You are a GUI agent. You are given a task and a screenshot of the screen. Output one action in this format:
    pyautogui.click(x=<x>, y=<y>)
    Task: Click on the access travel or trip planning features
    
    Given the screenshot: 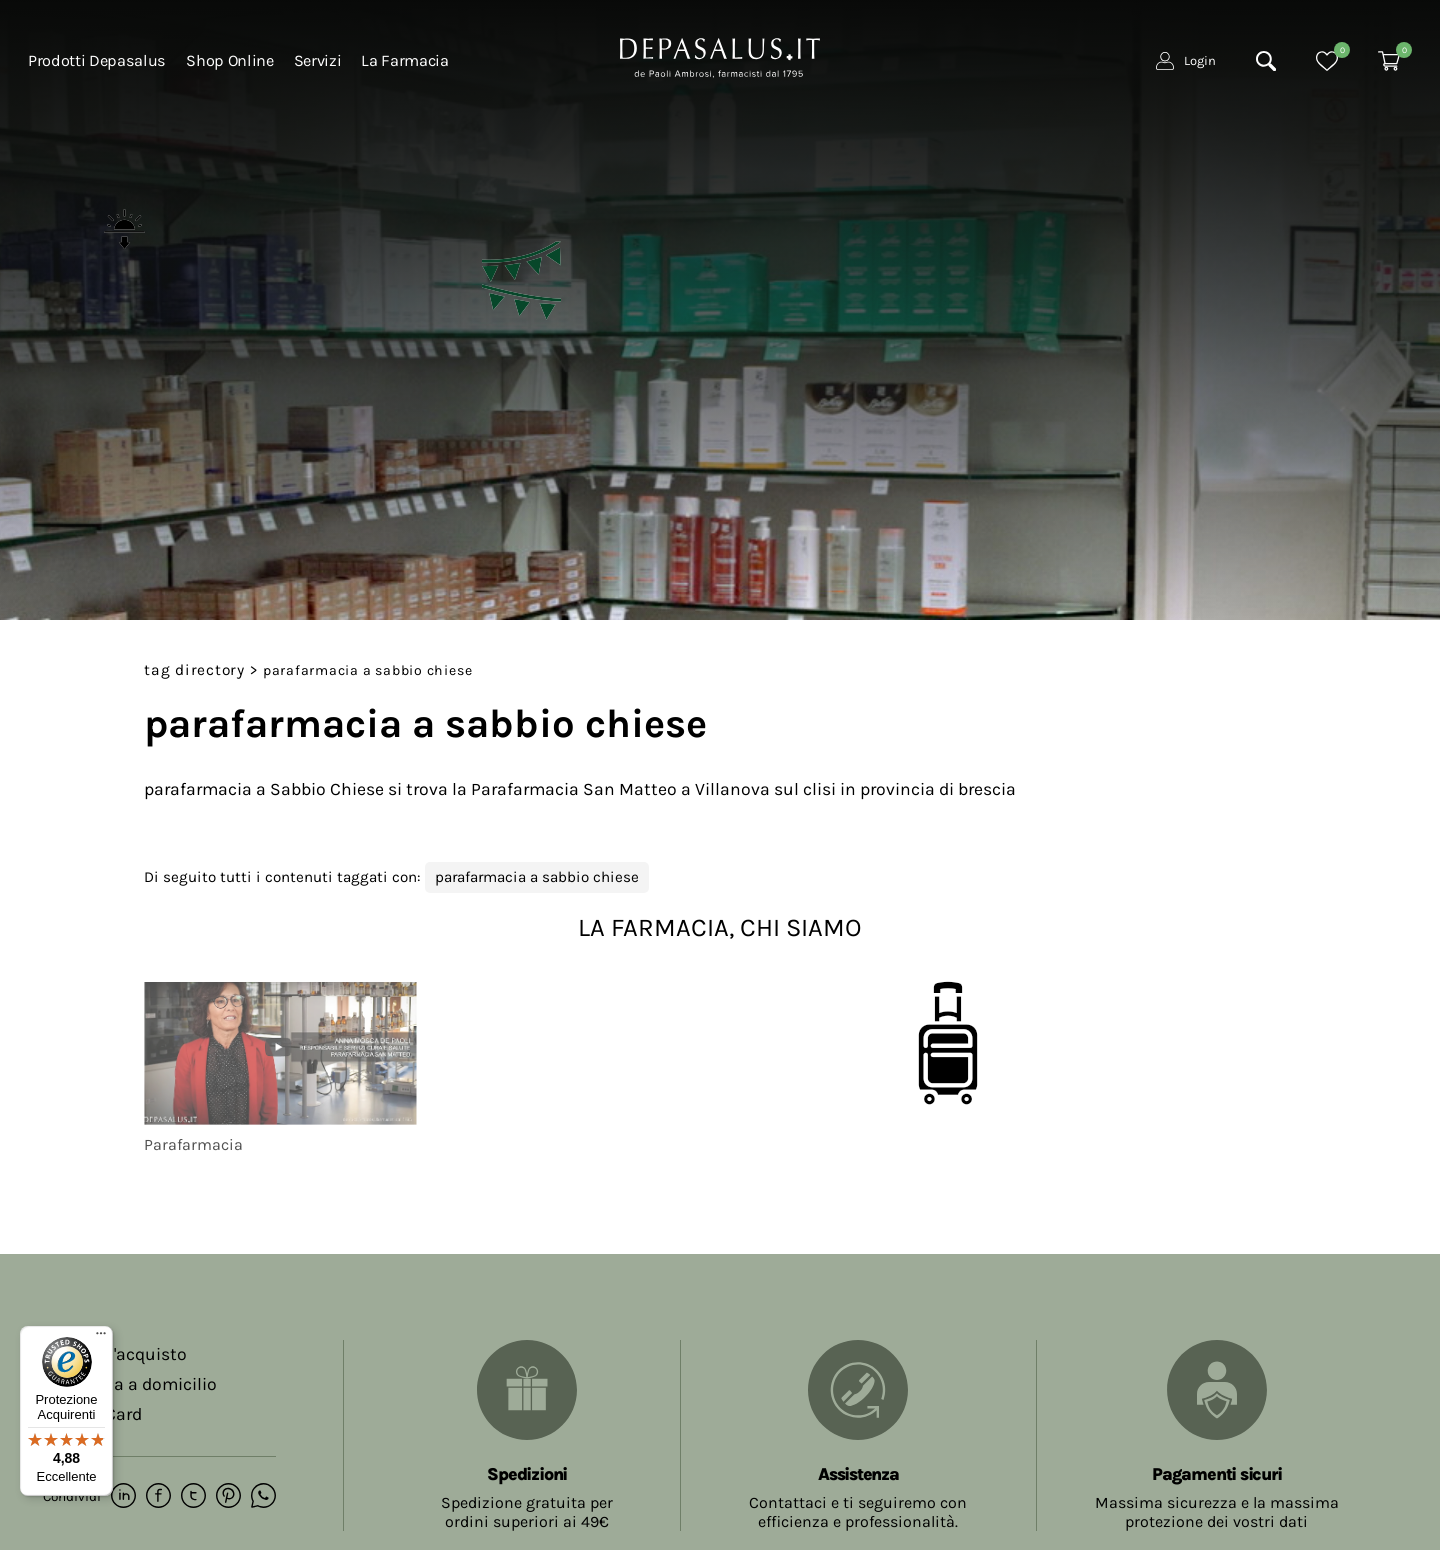 What is the action you would take?
    pyautogui.click(x=948, y=1043)
    